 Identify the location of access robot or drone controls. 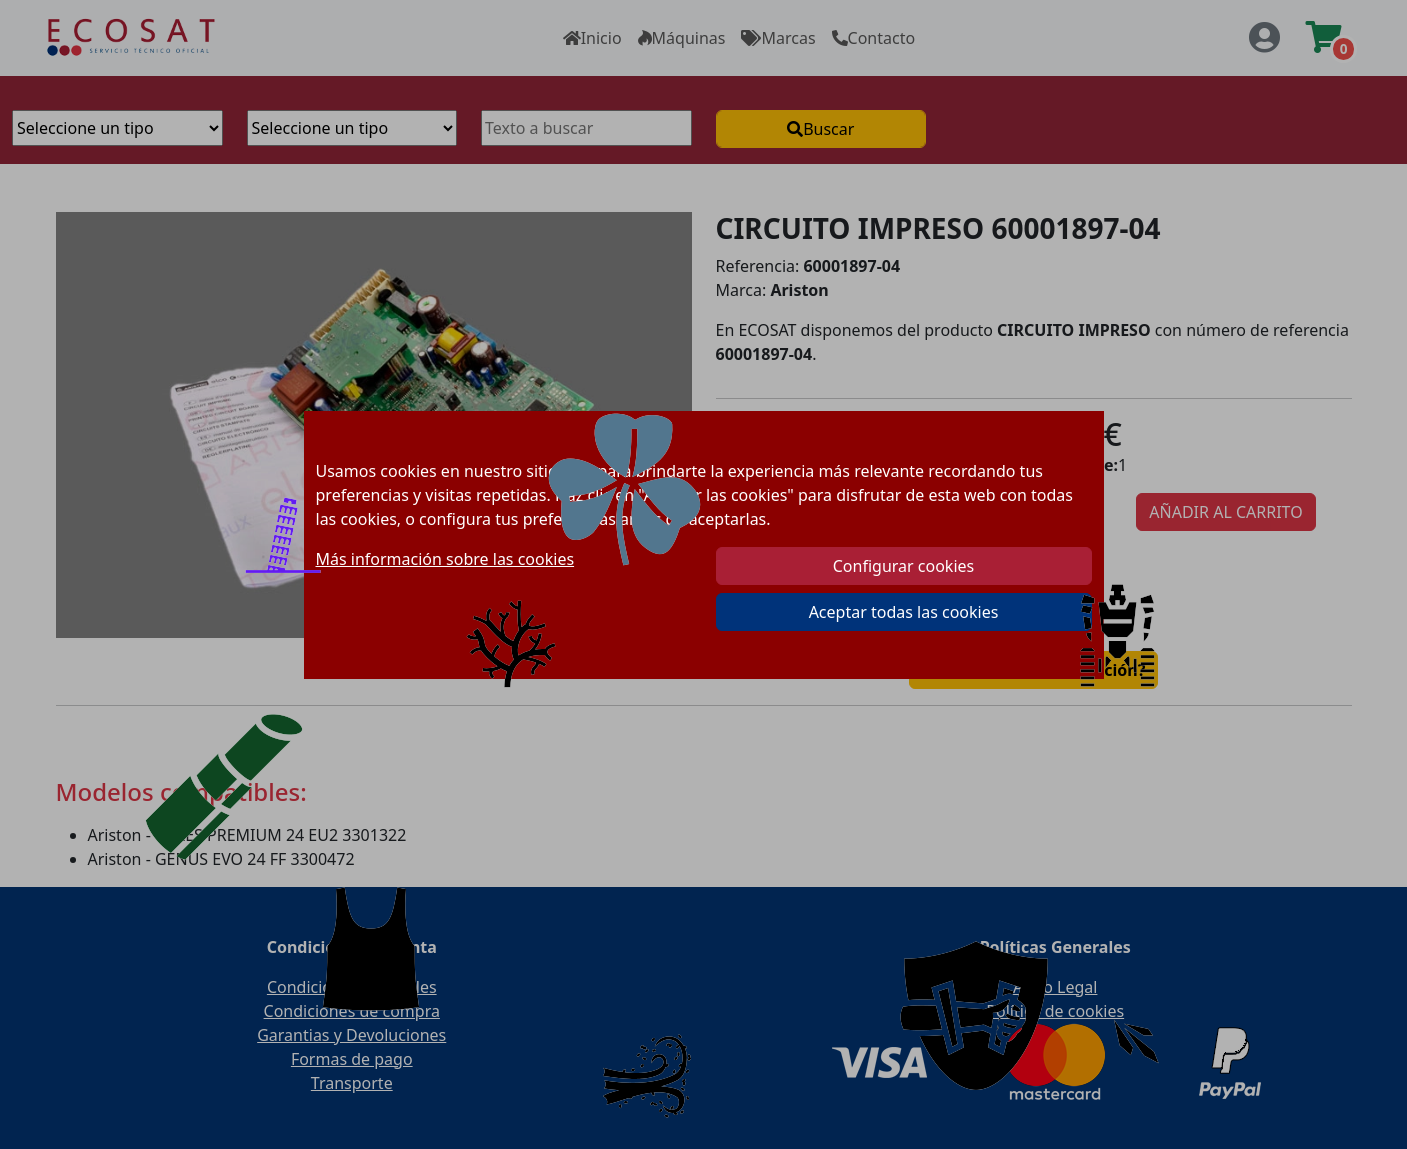
(1117, 635).